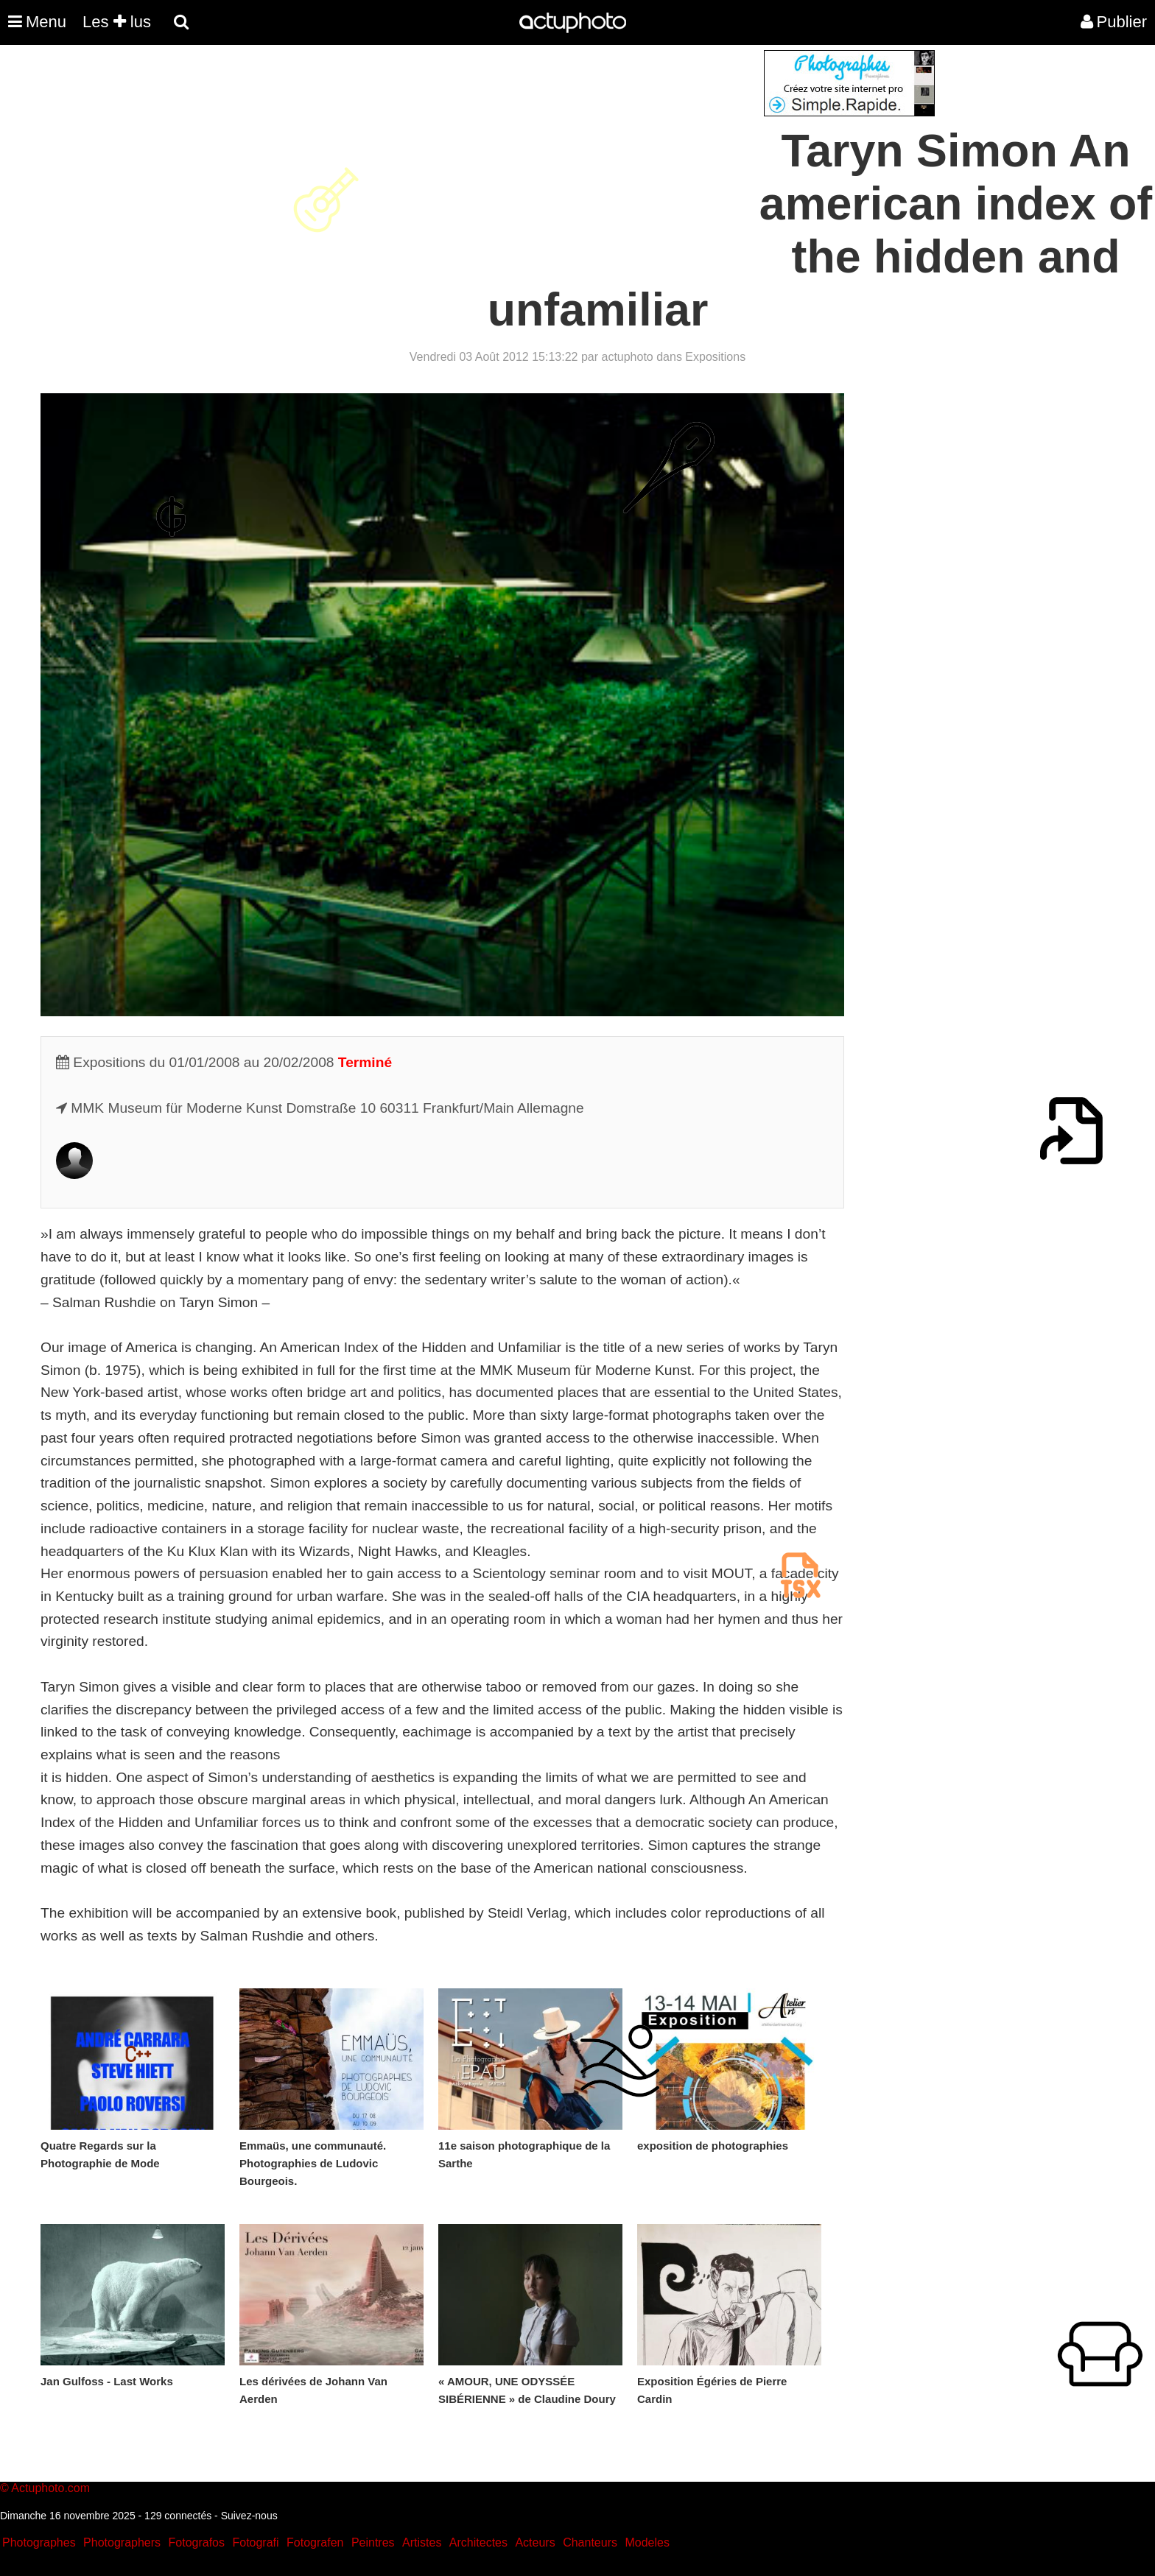 The height and width of the screenshot is (2576, 1155). Describe the element at coordinates (1100, 2355) in the screenshot. I see `browse furniture or home decor items` at that location.